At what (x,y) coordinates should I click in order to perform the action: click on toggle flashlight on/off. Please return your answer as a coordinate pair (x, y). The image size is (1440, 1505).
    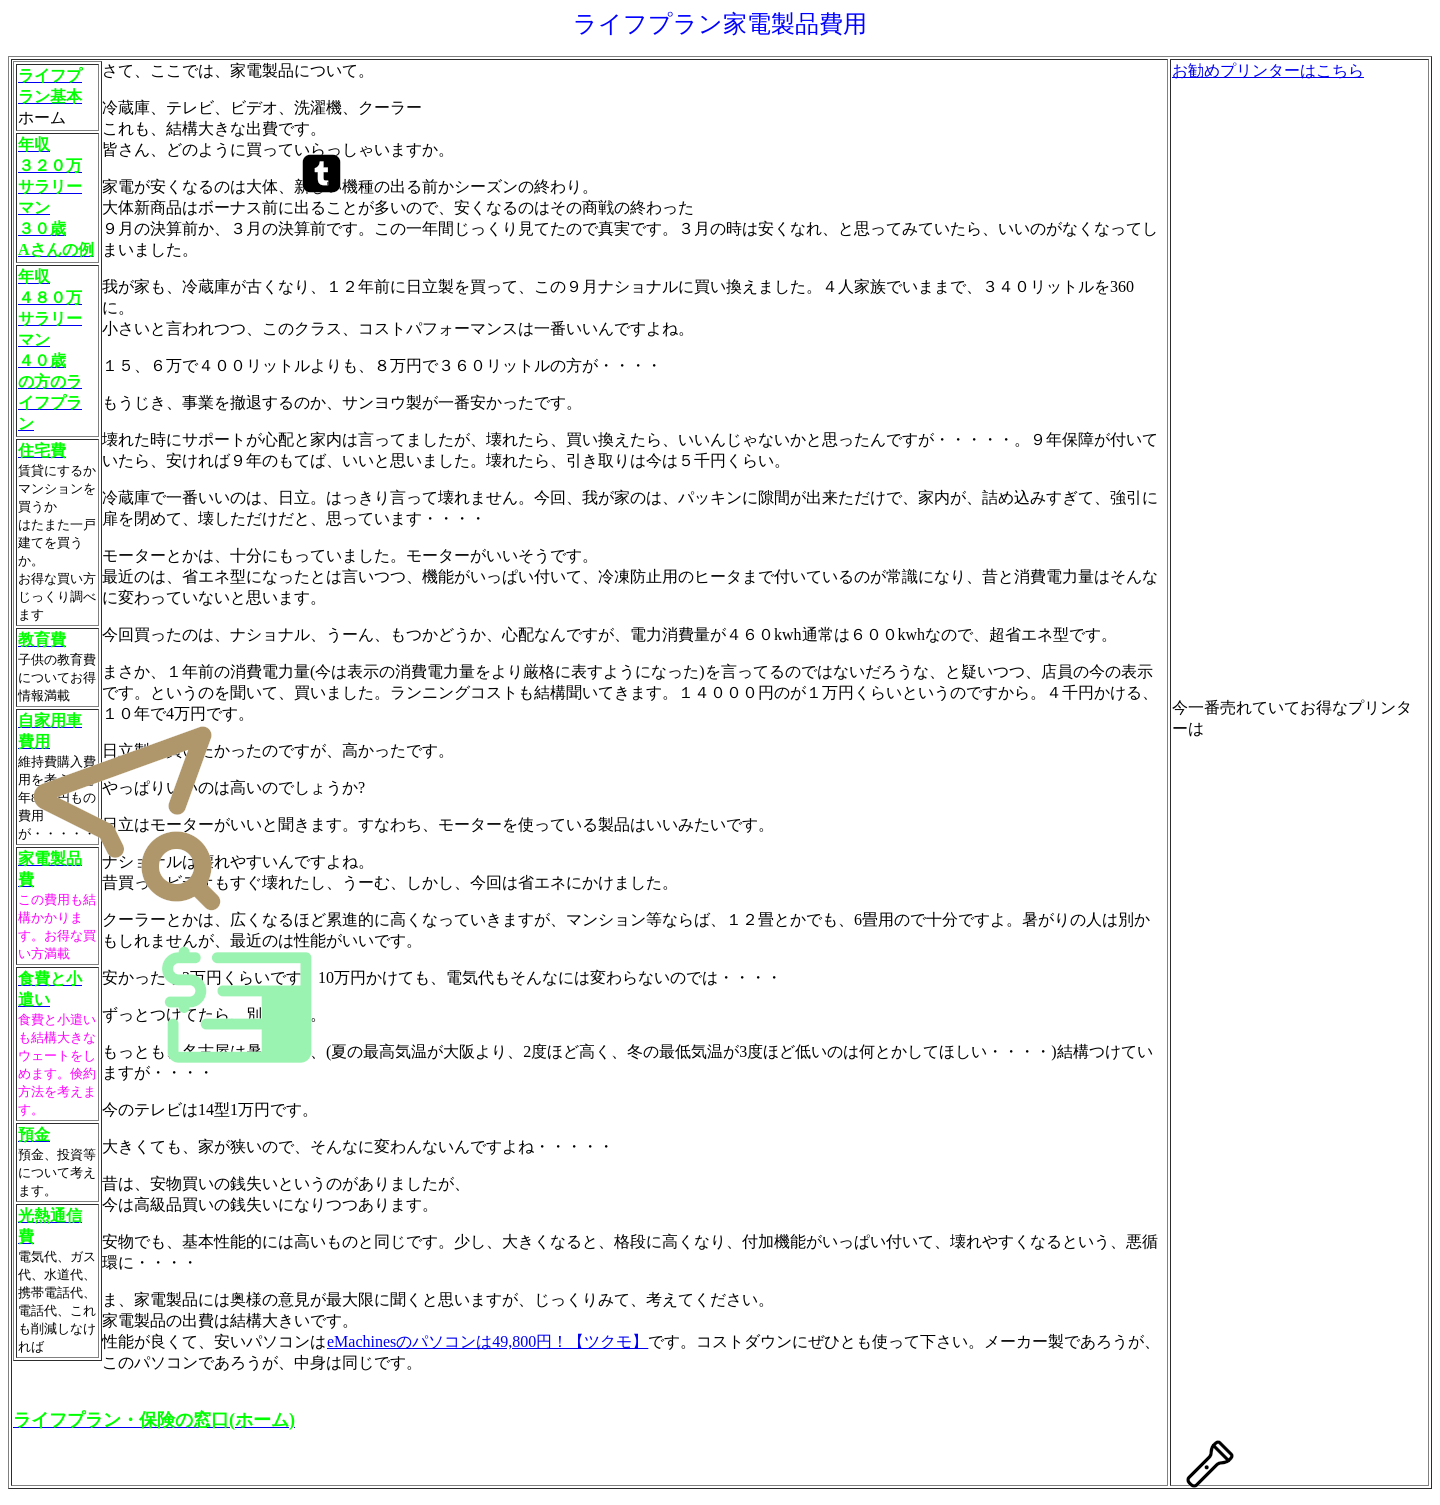
    Looking at the image, I should click on (1210, 1464).